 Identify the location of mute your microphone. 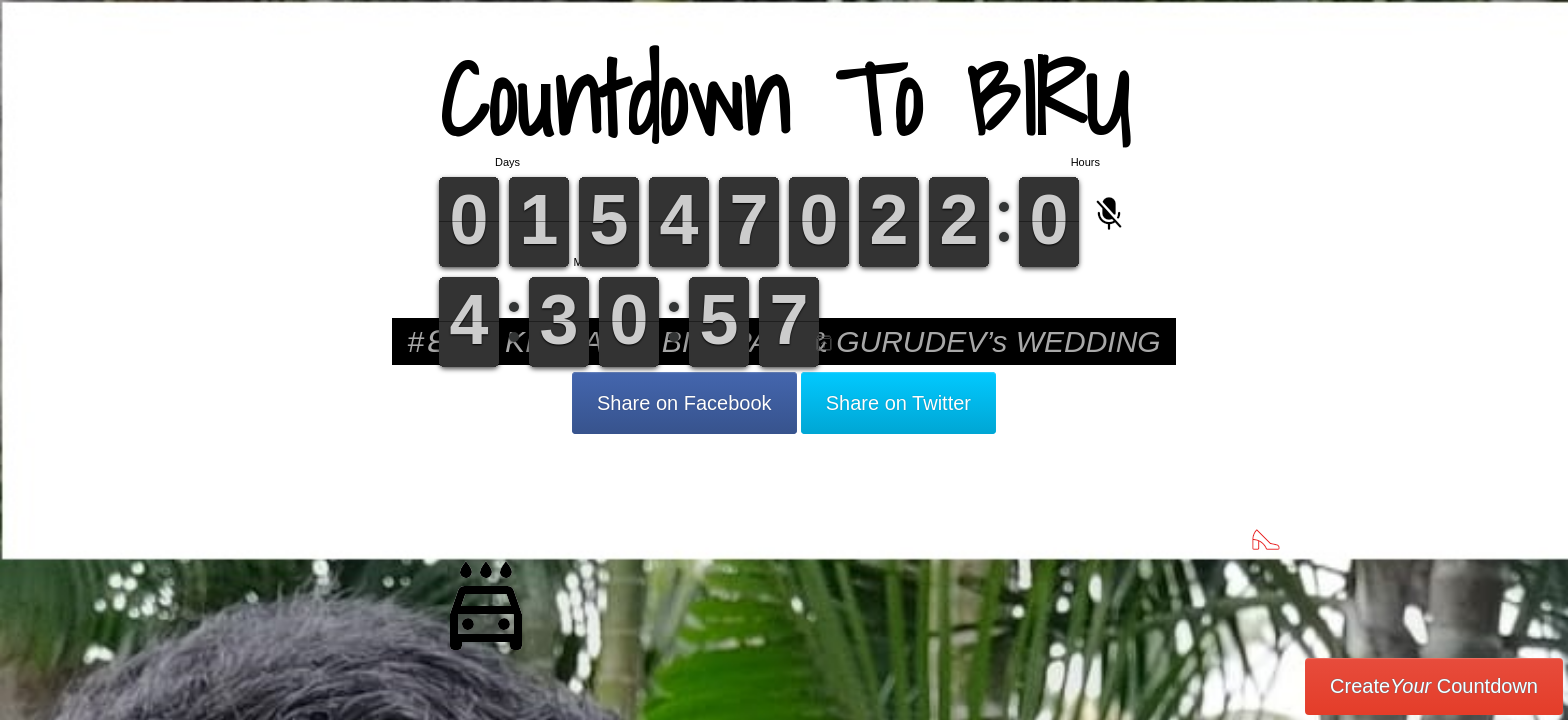
(1109, 213).